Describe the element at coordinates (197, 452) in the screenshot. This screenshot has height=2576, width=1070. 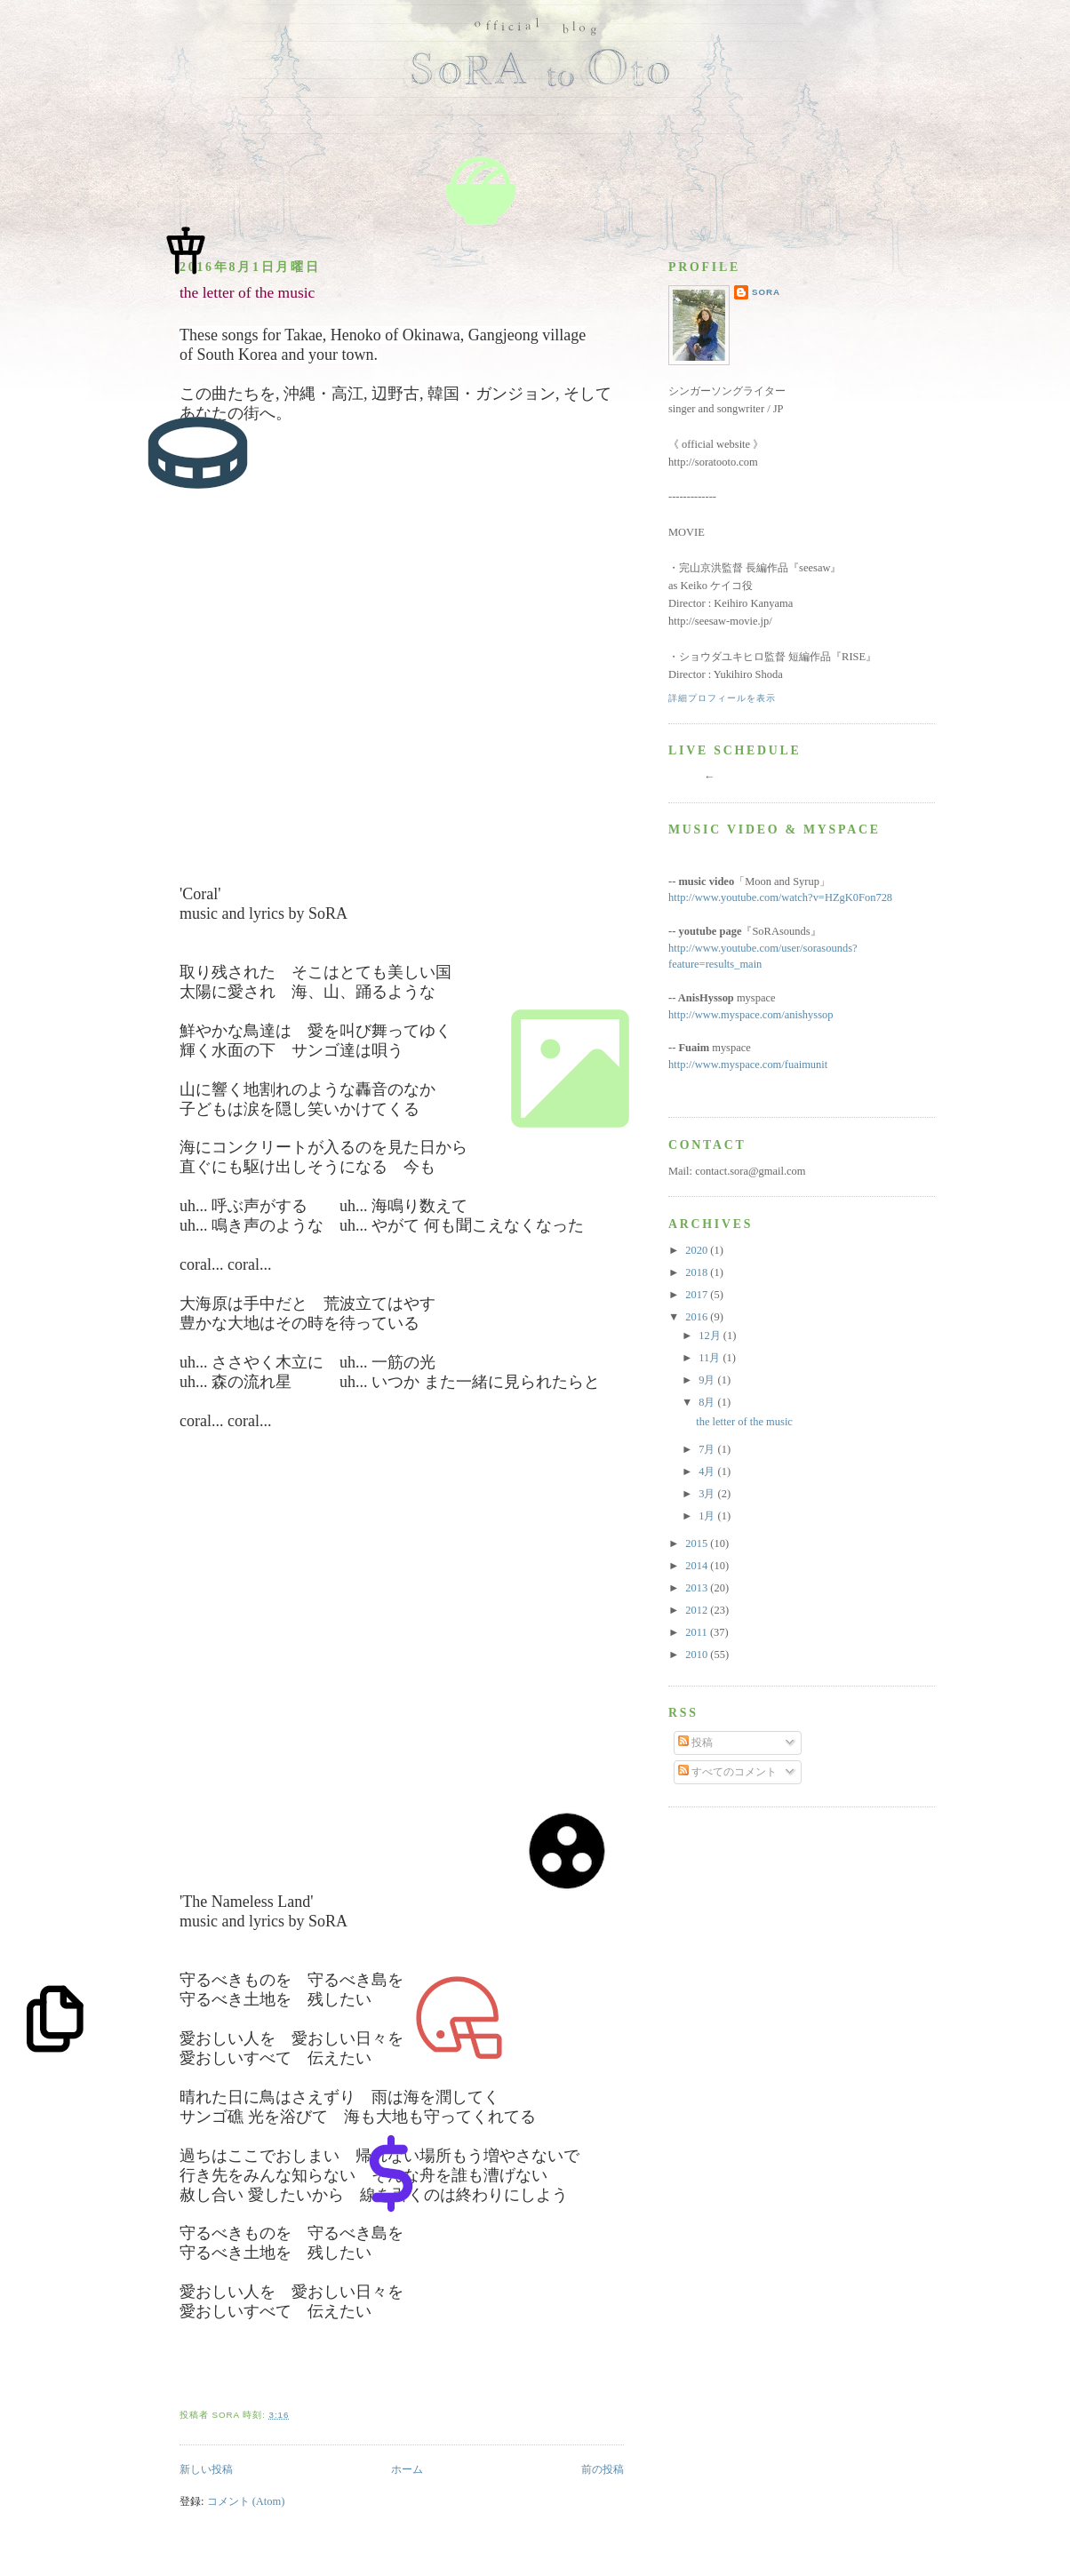
I see `view your coin balance or currency` at that location.